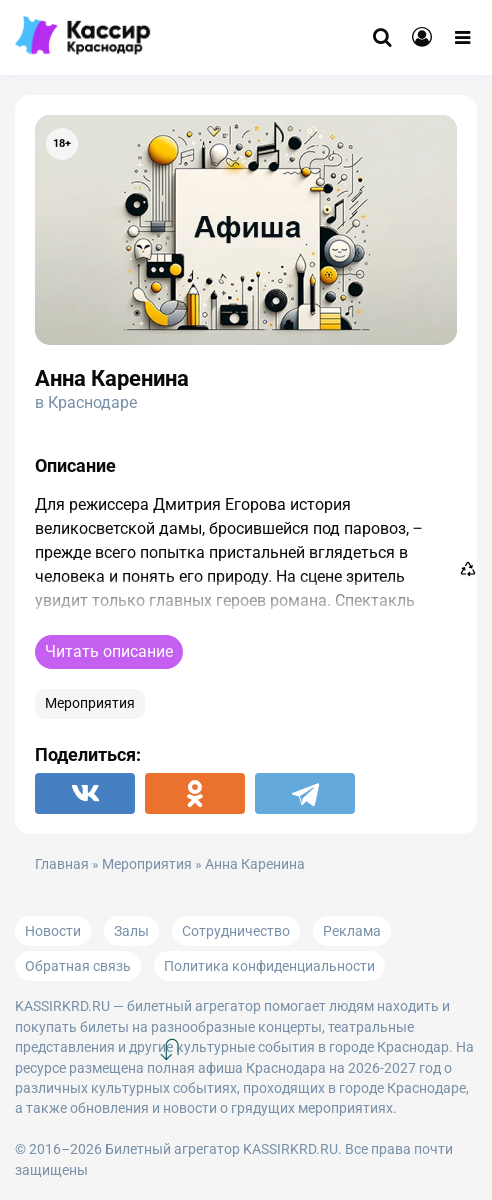 The width and height of the screenshot is (492, 1200). Describe the element at coordinates (170, 1049) in the screenshot. I see `undo or reverse last action` at that location.